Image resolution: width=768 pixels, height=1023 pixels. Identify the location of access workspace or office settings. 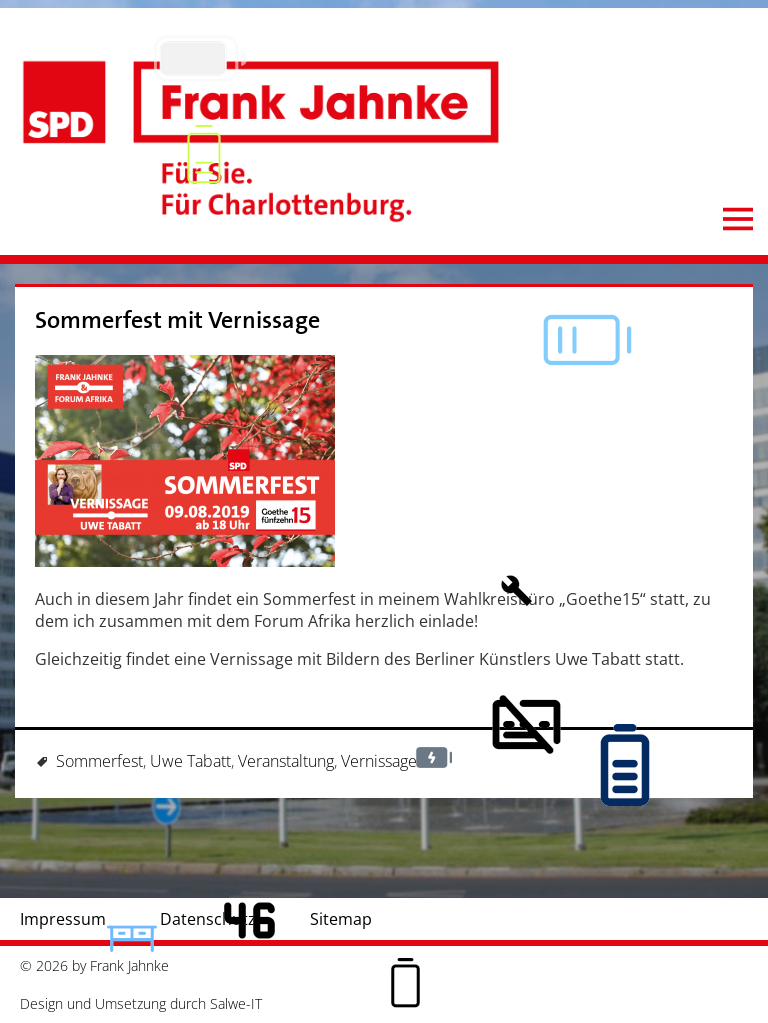
(132, 938).